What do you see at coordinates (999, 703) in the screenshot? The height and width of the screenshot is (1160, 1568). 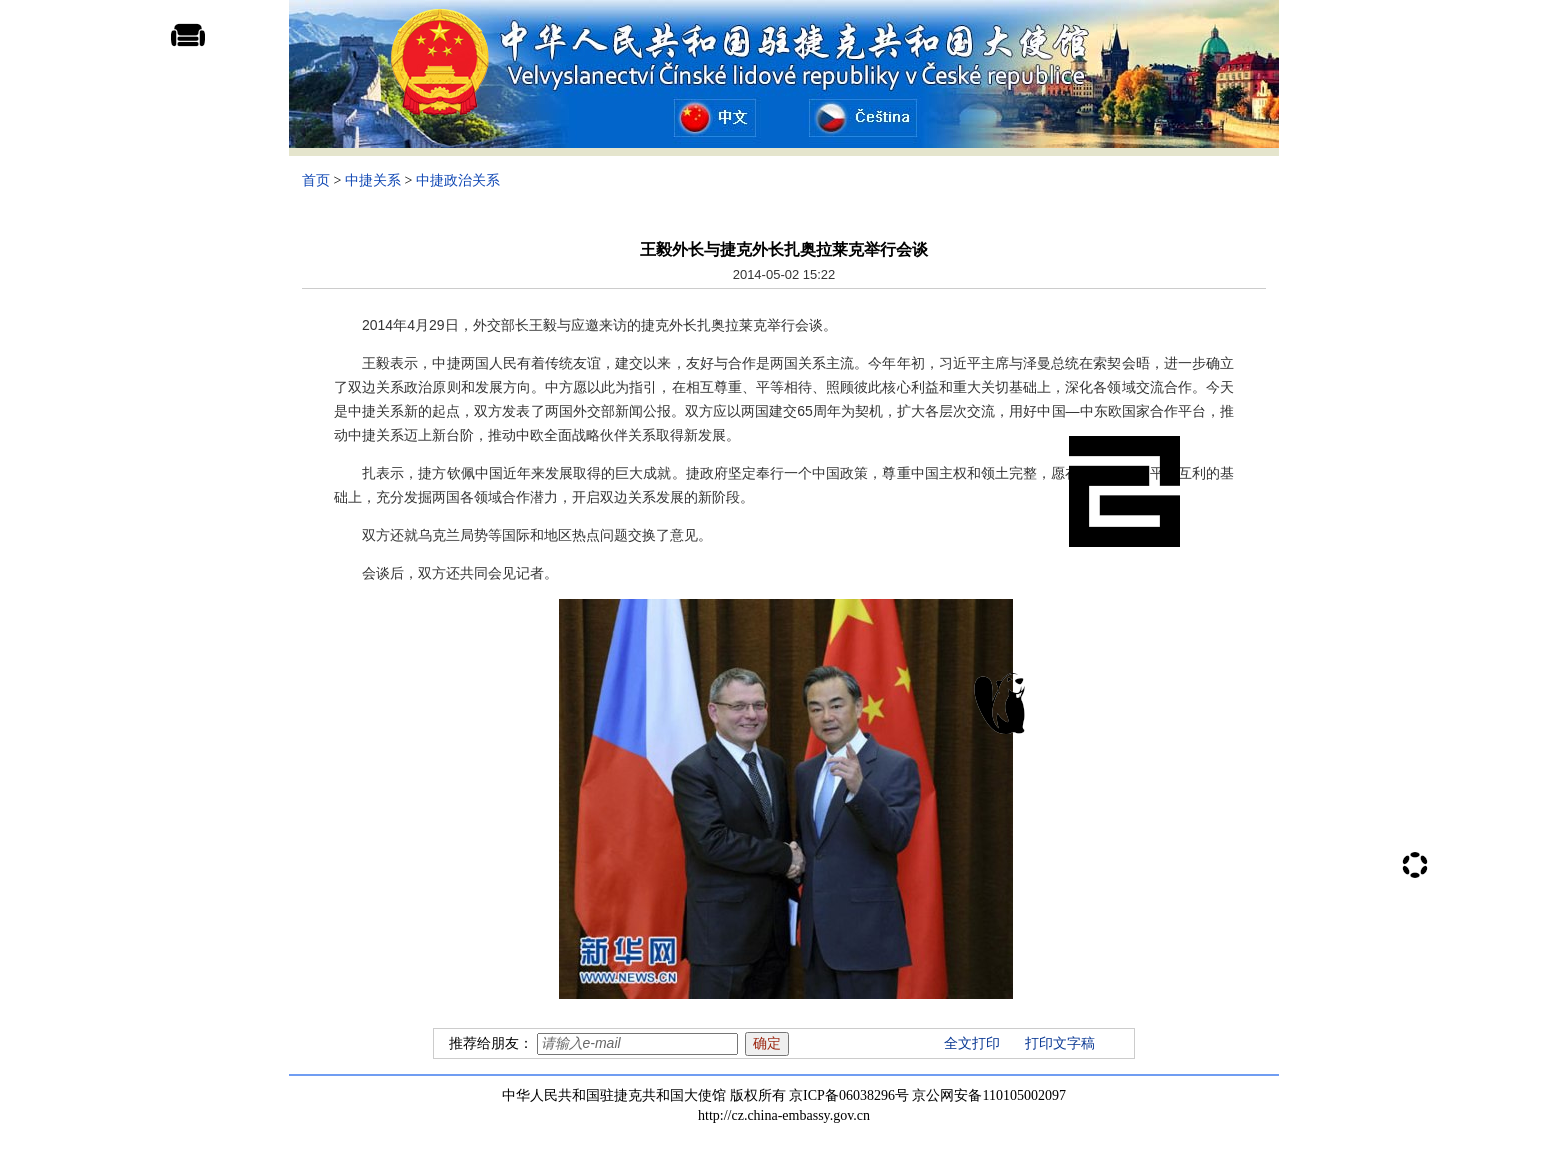 I see `open dbeaver database management application` at bounding box center [999, 703].